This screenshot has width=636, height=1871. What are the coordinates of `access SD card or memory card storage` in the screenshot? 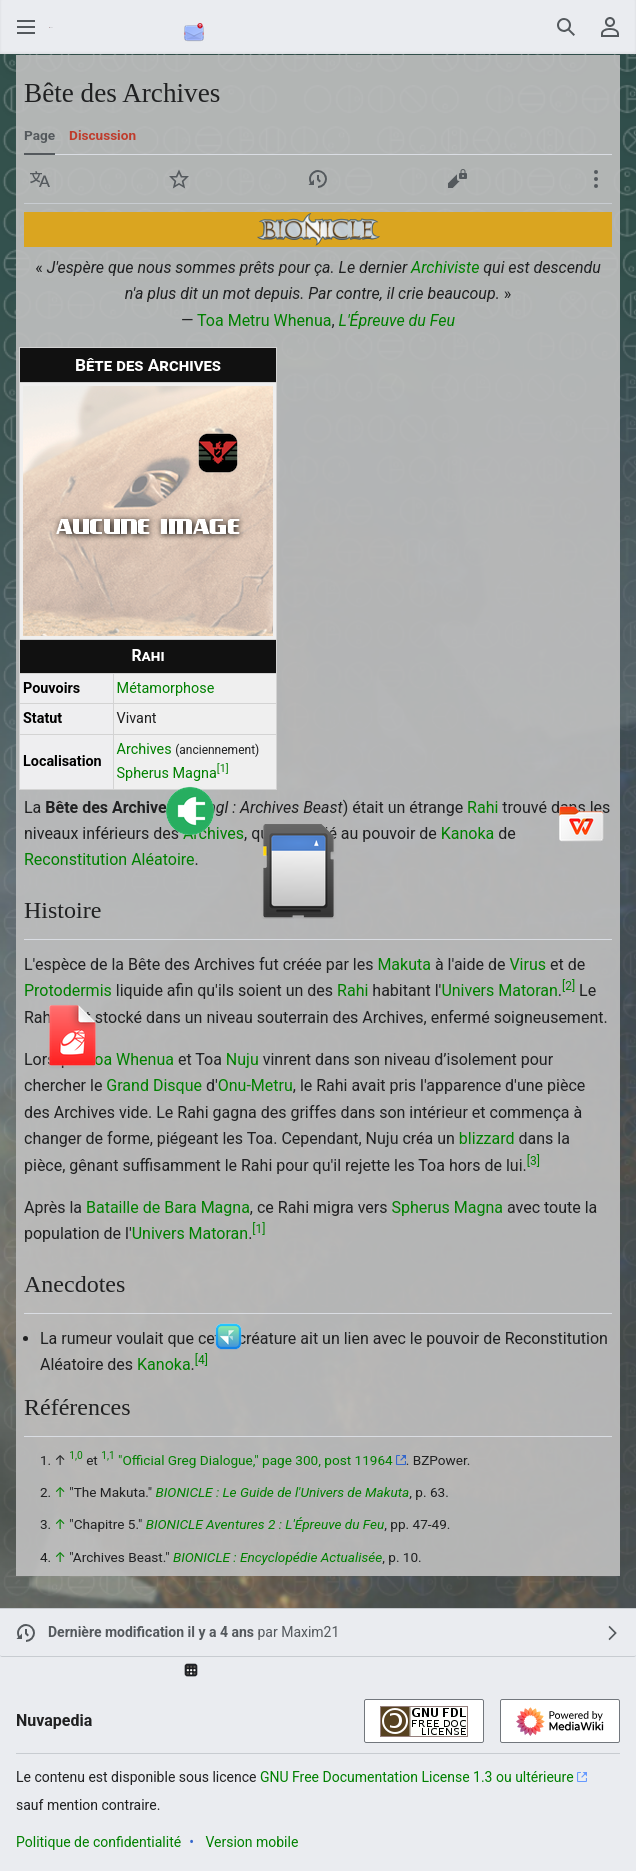 It's located at (298, 871).